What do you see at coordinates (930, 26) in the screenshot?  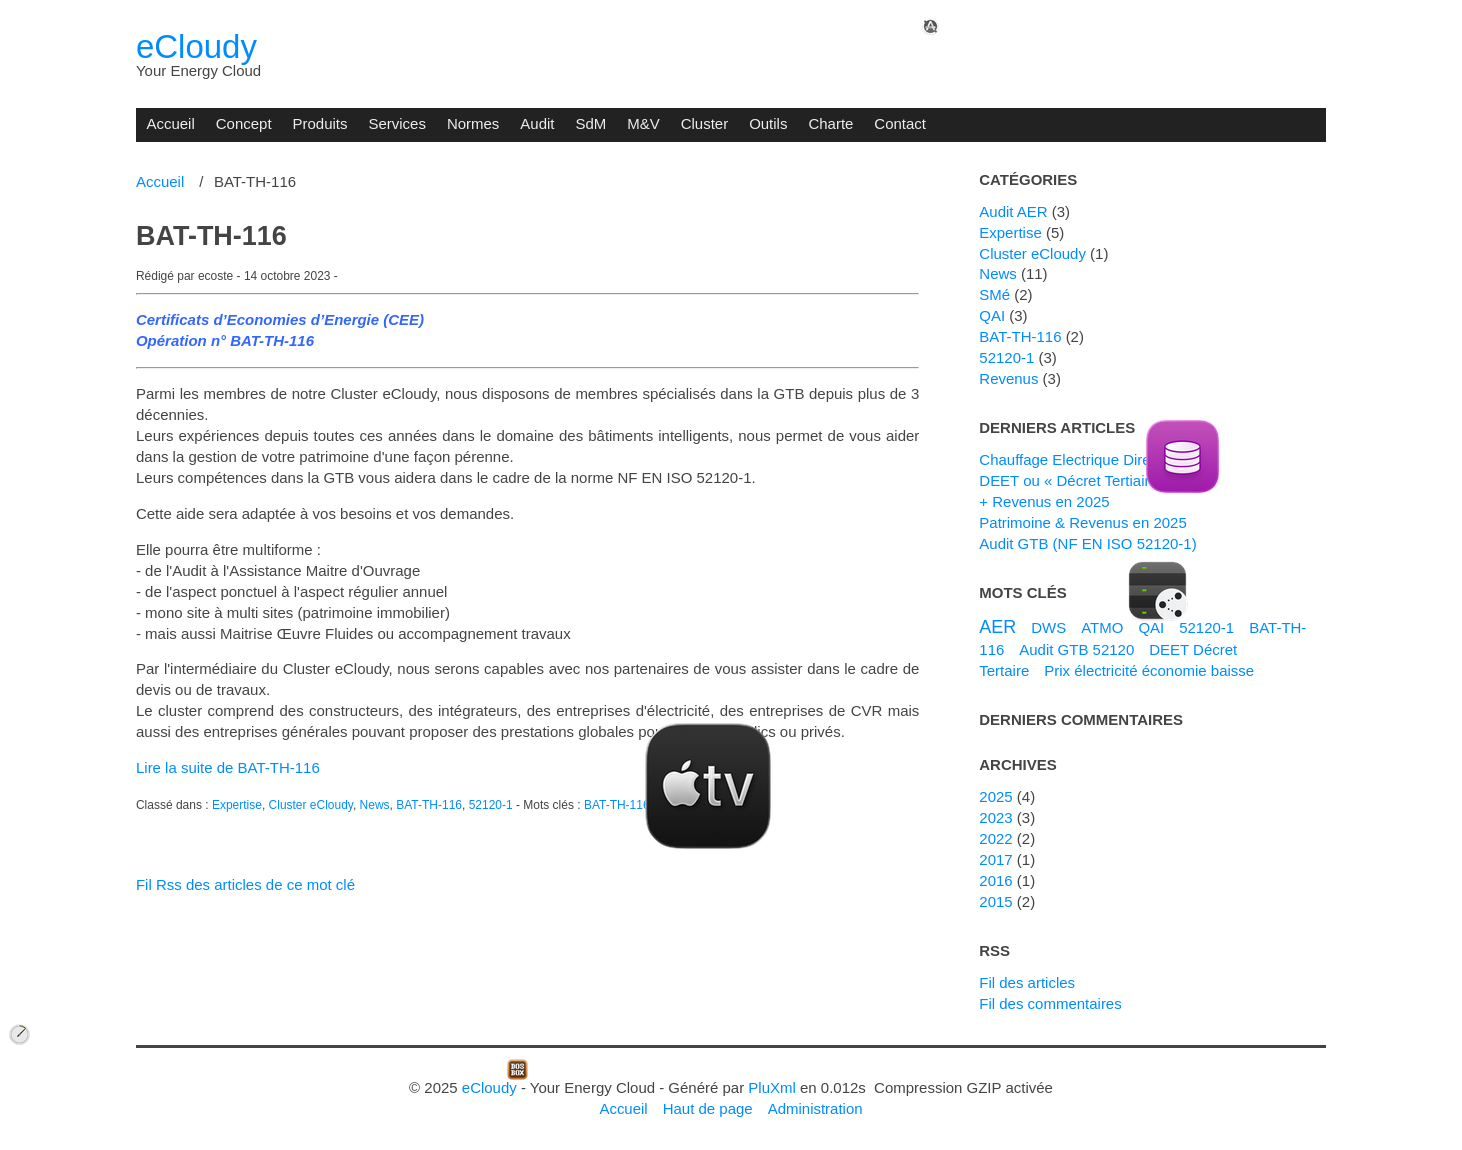 I see `open the software update manager` at bounding box center [930, 26].